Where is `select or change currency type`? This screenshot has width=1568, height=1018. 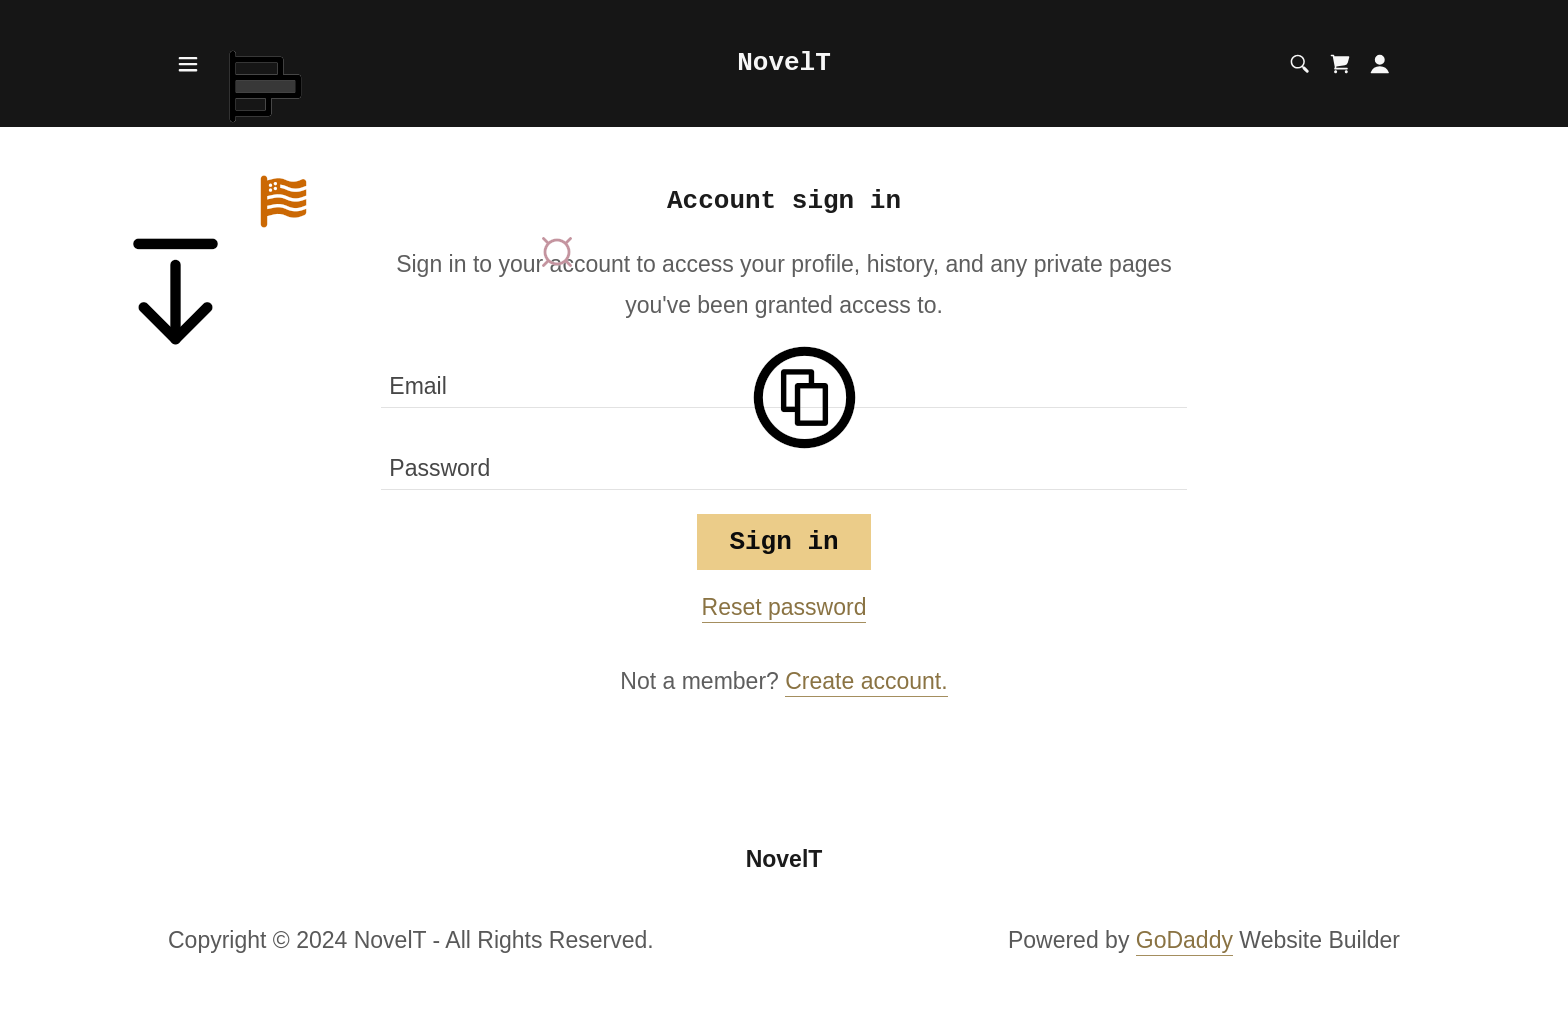 select or change currency type is located at coordinates (557, 252).